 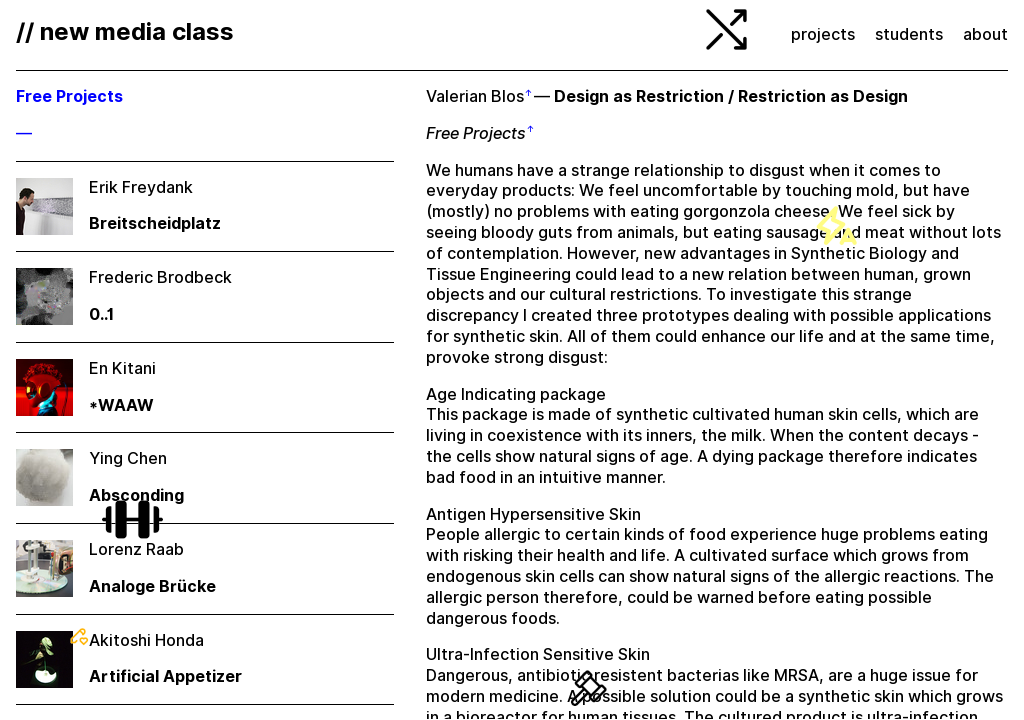 I want to click on shuffle or randomize playback order, so click(x=726, y=29).